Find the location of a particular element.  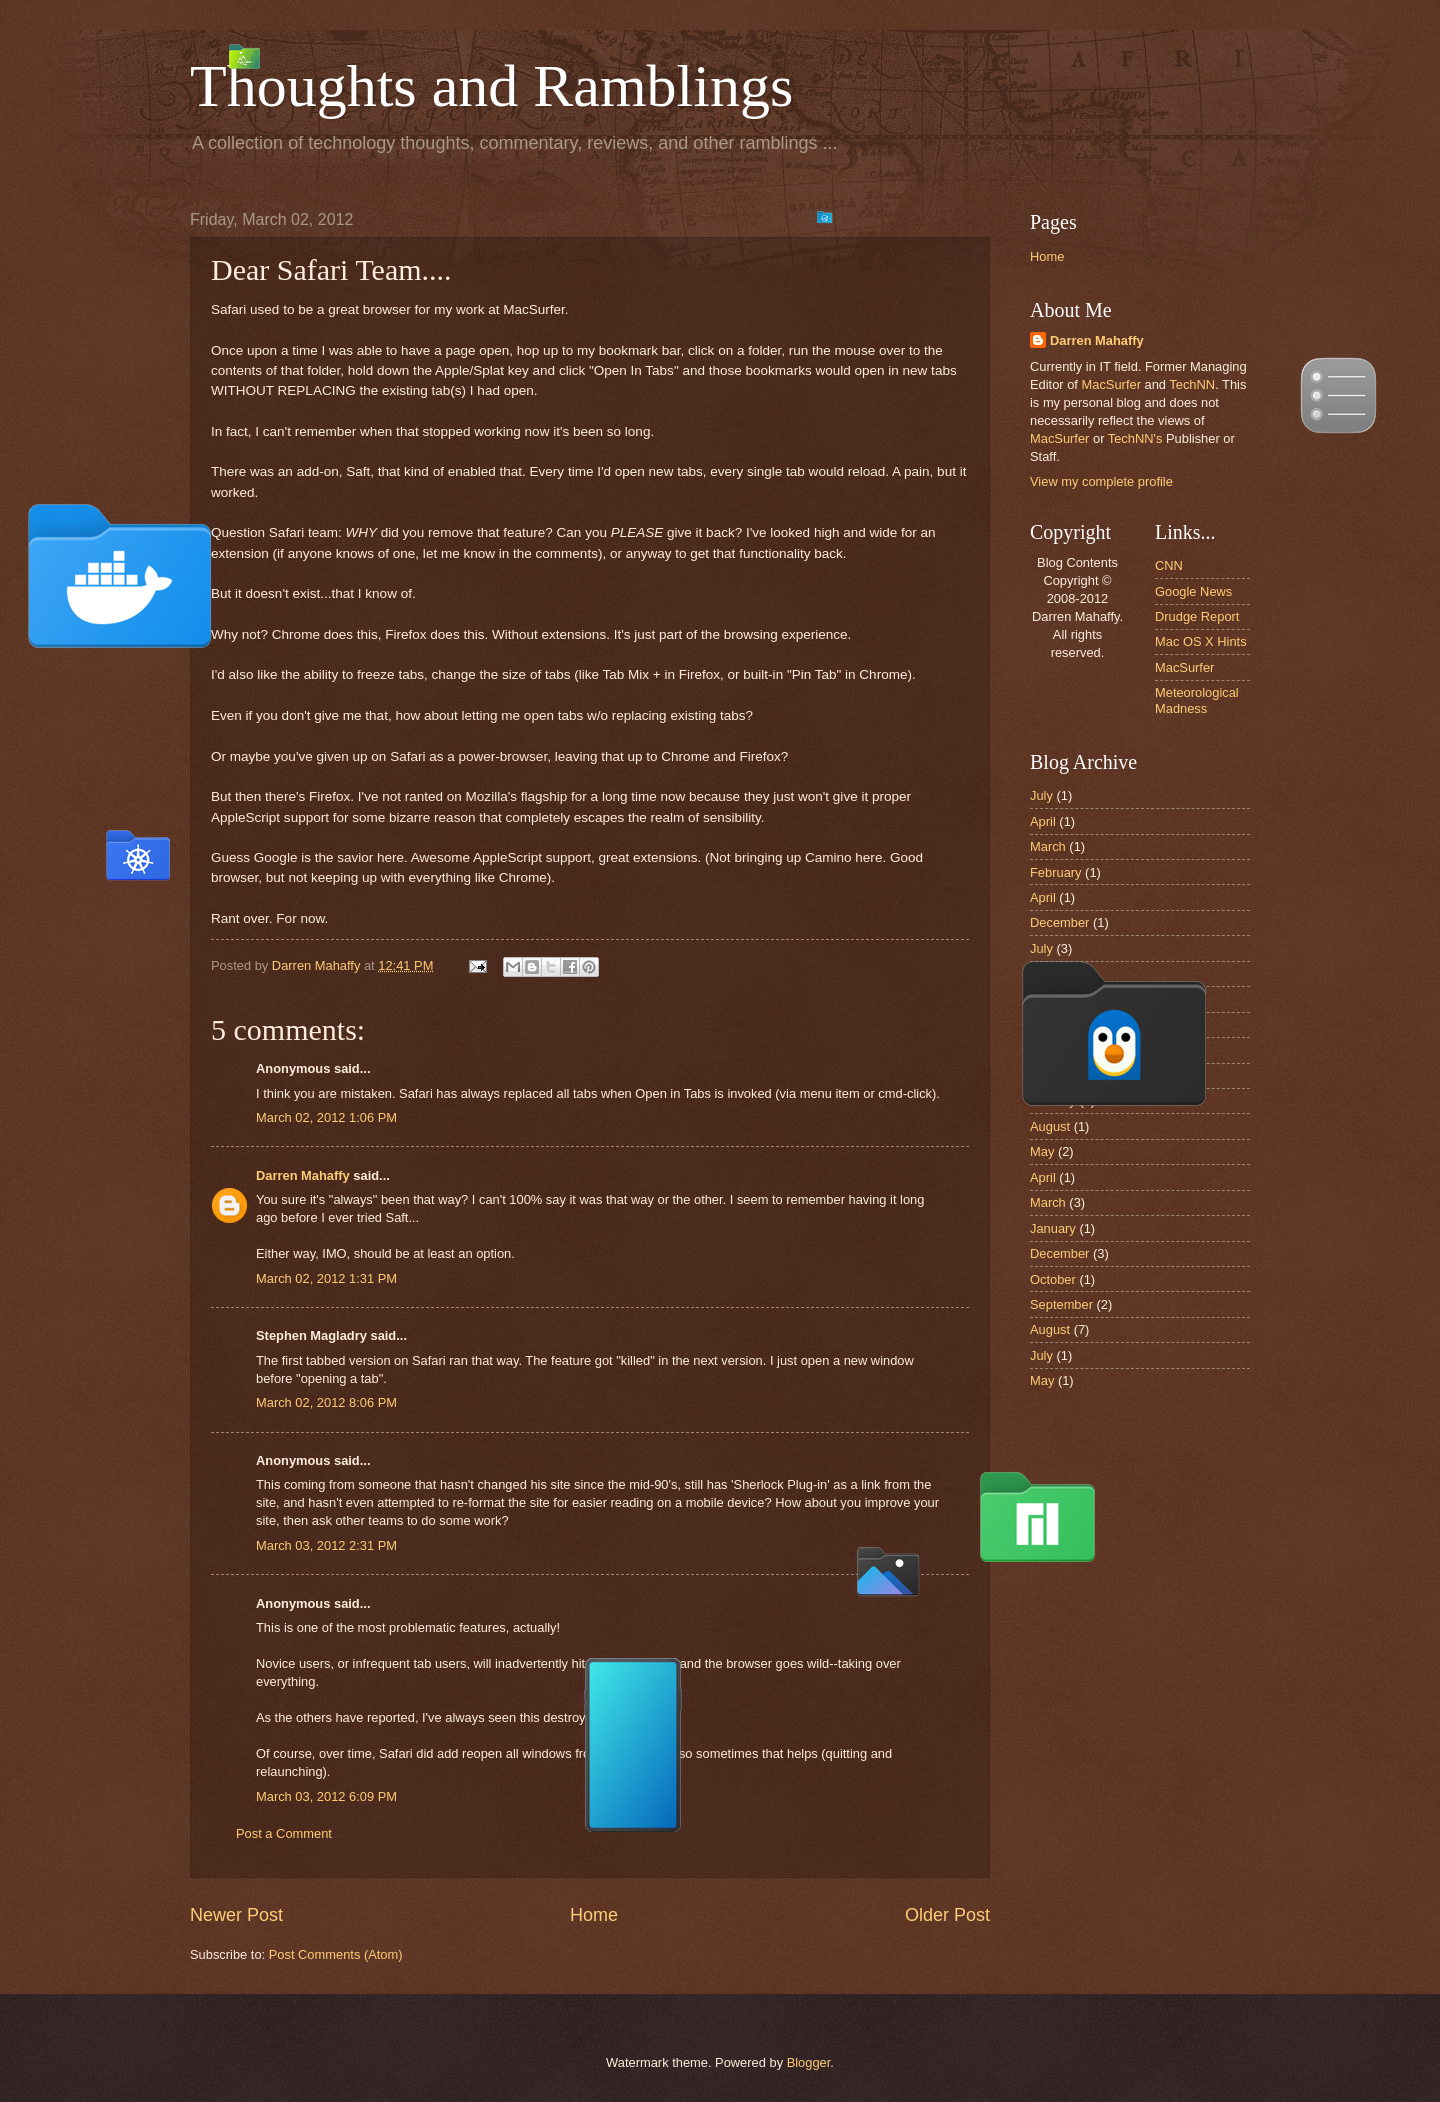

indicates a connected mobile device is located at coordinates (633, 1745).